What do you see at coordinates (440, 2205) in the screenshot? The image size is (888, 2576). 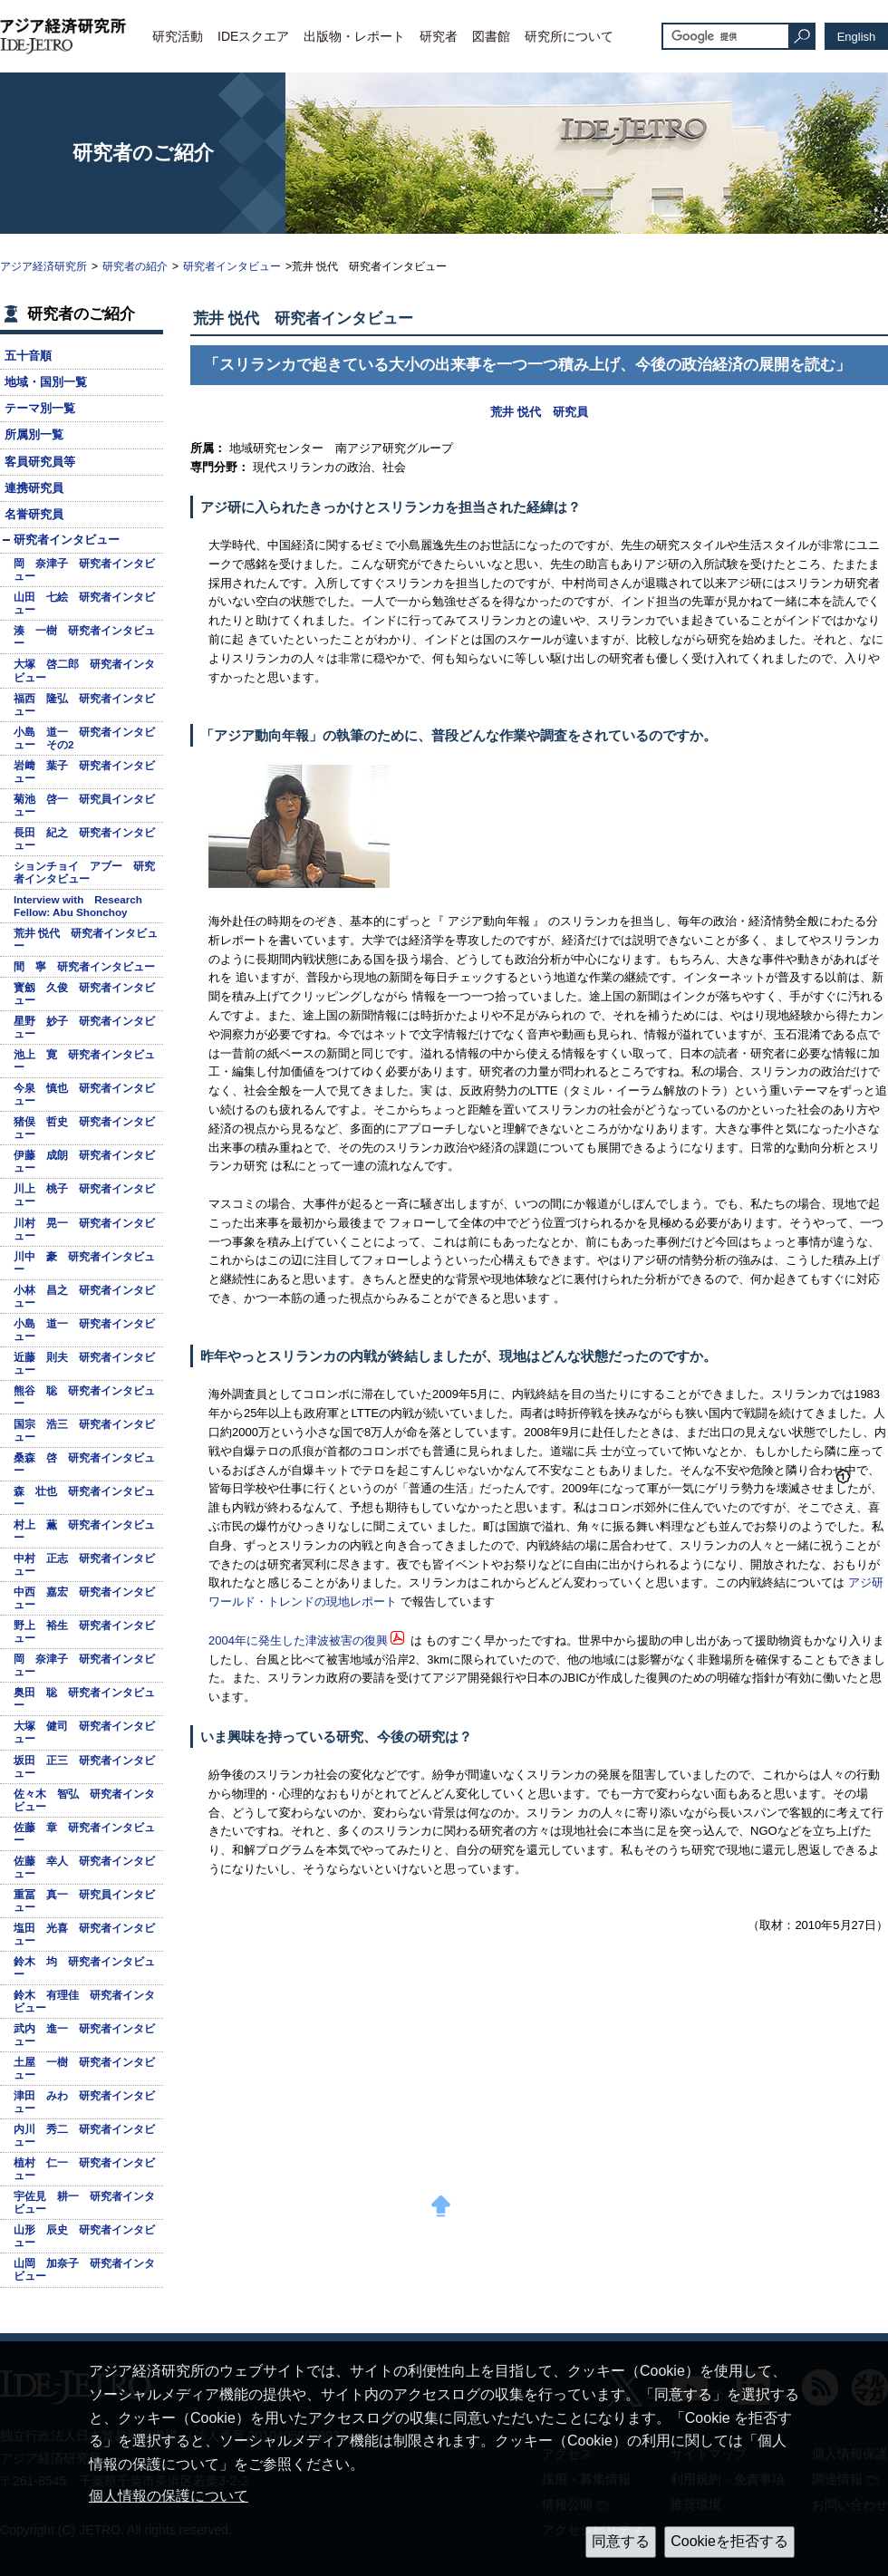 I see `upload a file or document` at bounding box center [440, 2205].